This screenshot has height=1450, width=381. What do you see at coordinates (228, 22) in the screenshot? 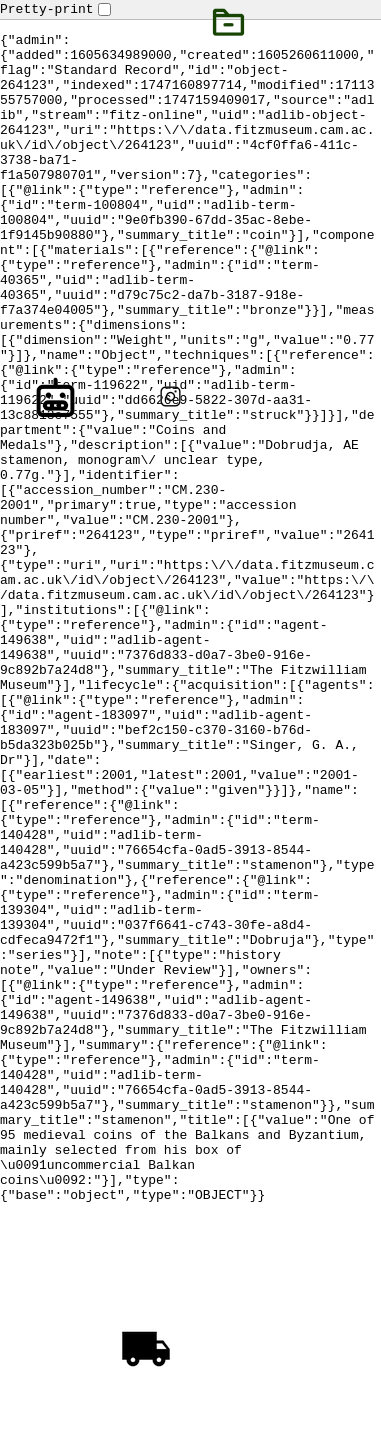
I see `remove a folder from your files` at bounding box center [228, 22].